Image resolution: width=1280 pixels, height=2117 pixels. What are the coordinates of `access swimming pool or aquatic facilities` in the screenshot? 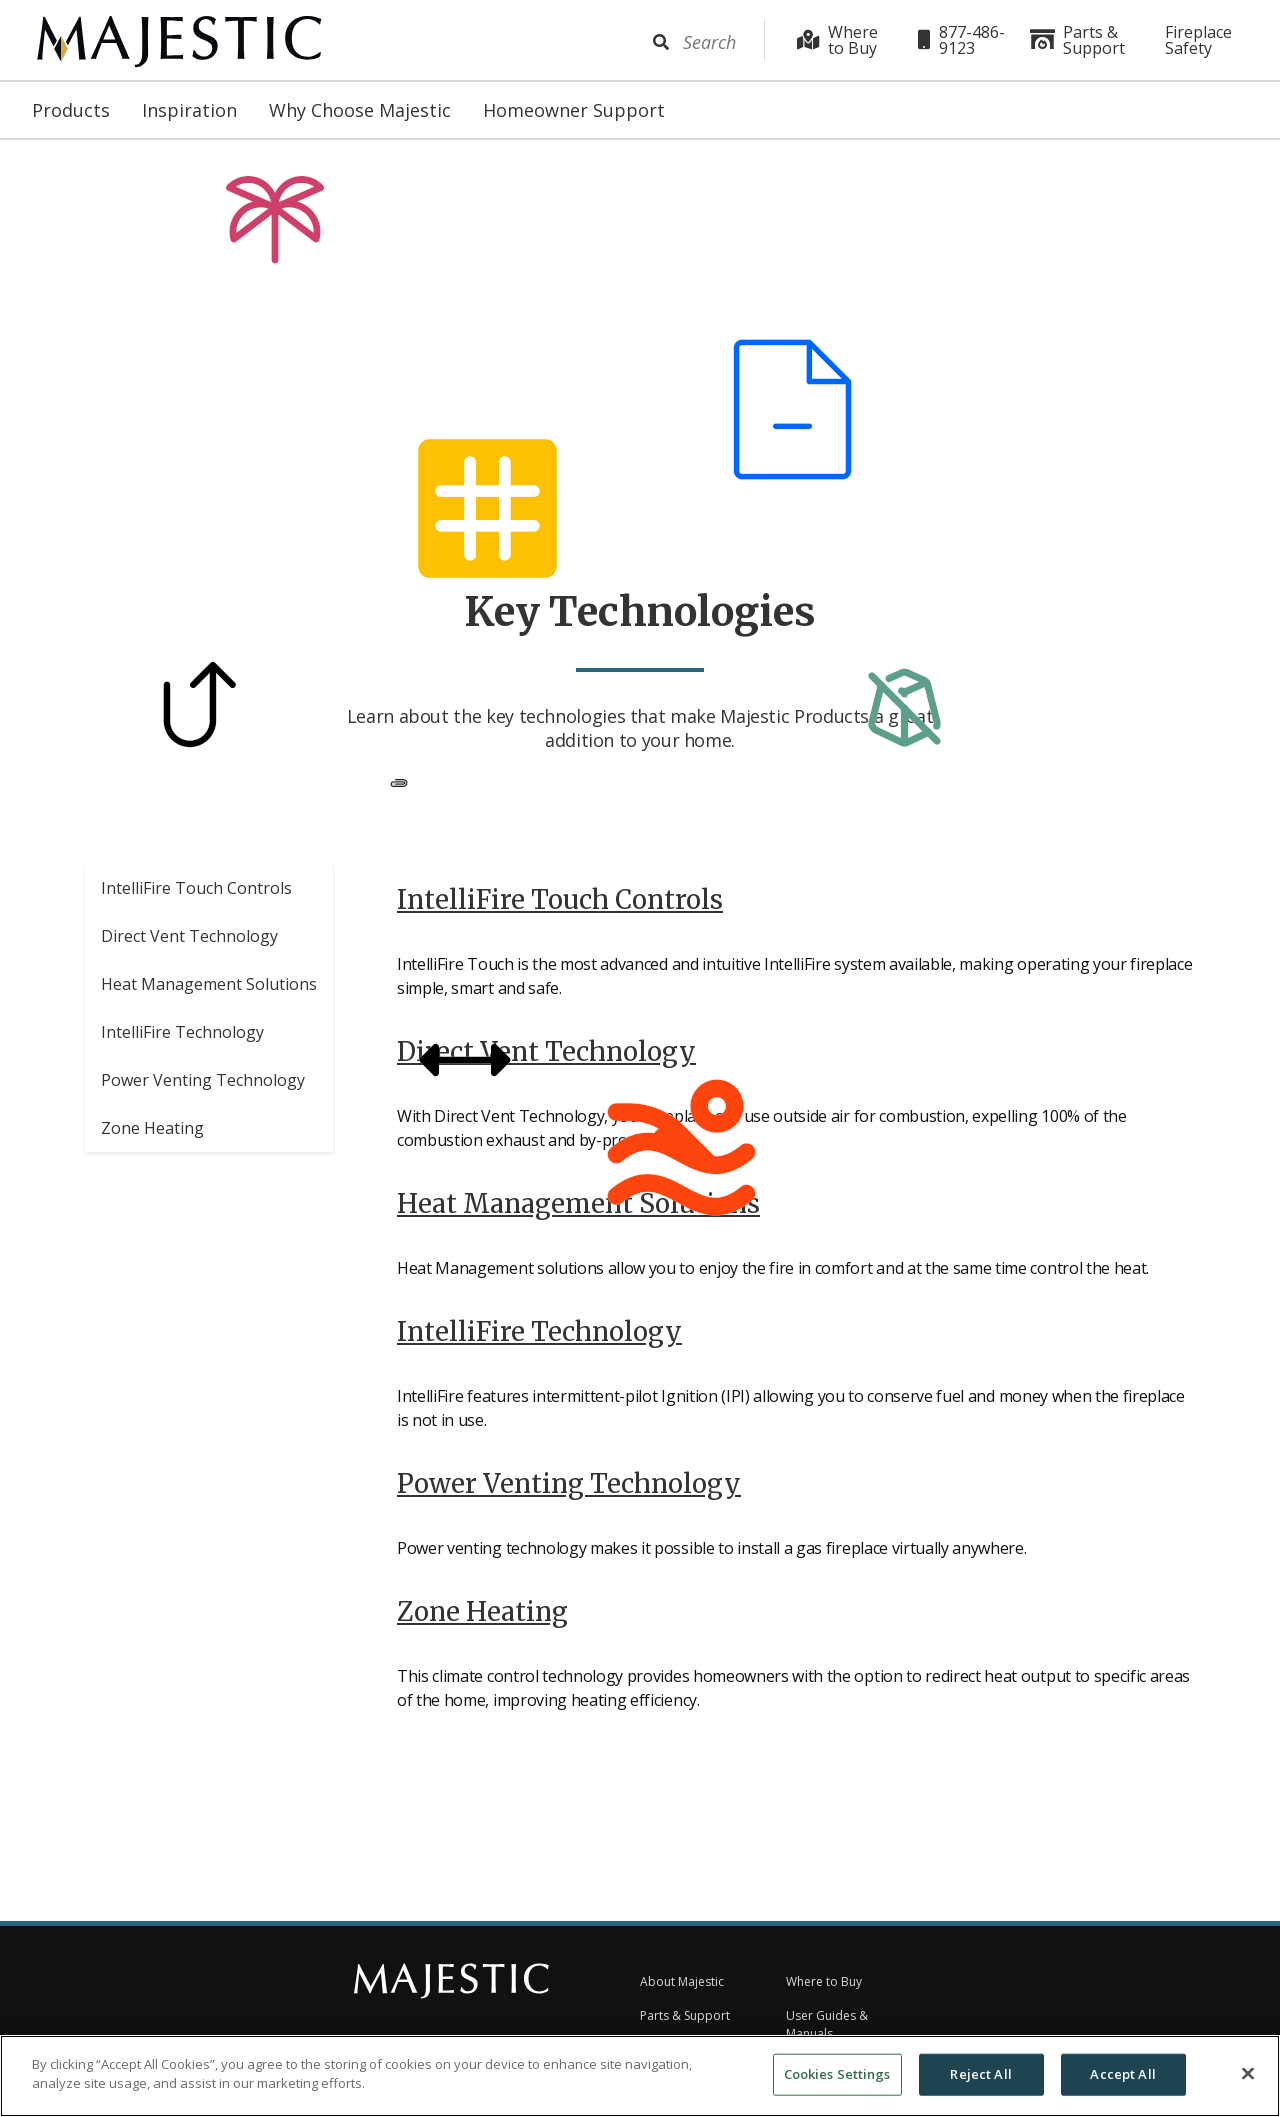 It's located at (681, 1147).